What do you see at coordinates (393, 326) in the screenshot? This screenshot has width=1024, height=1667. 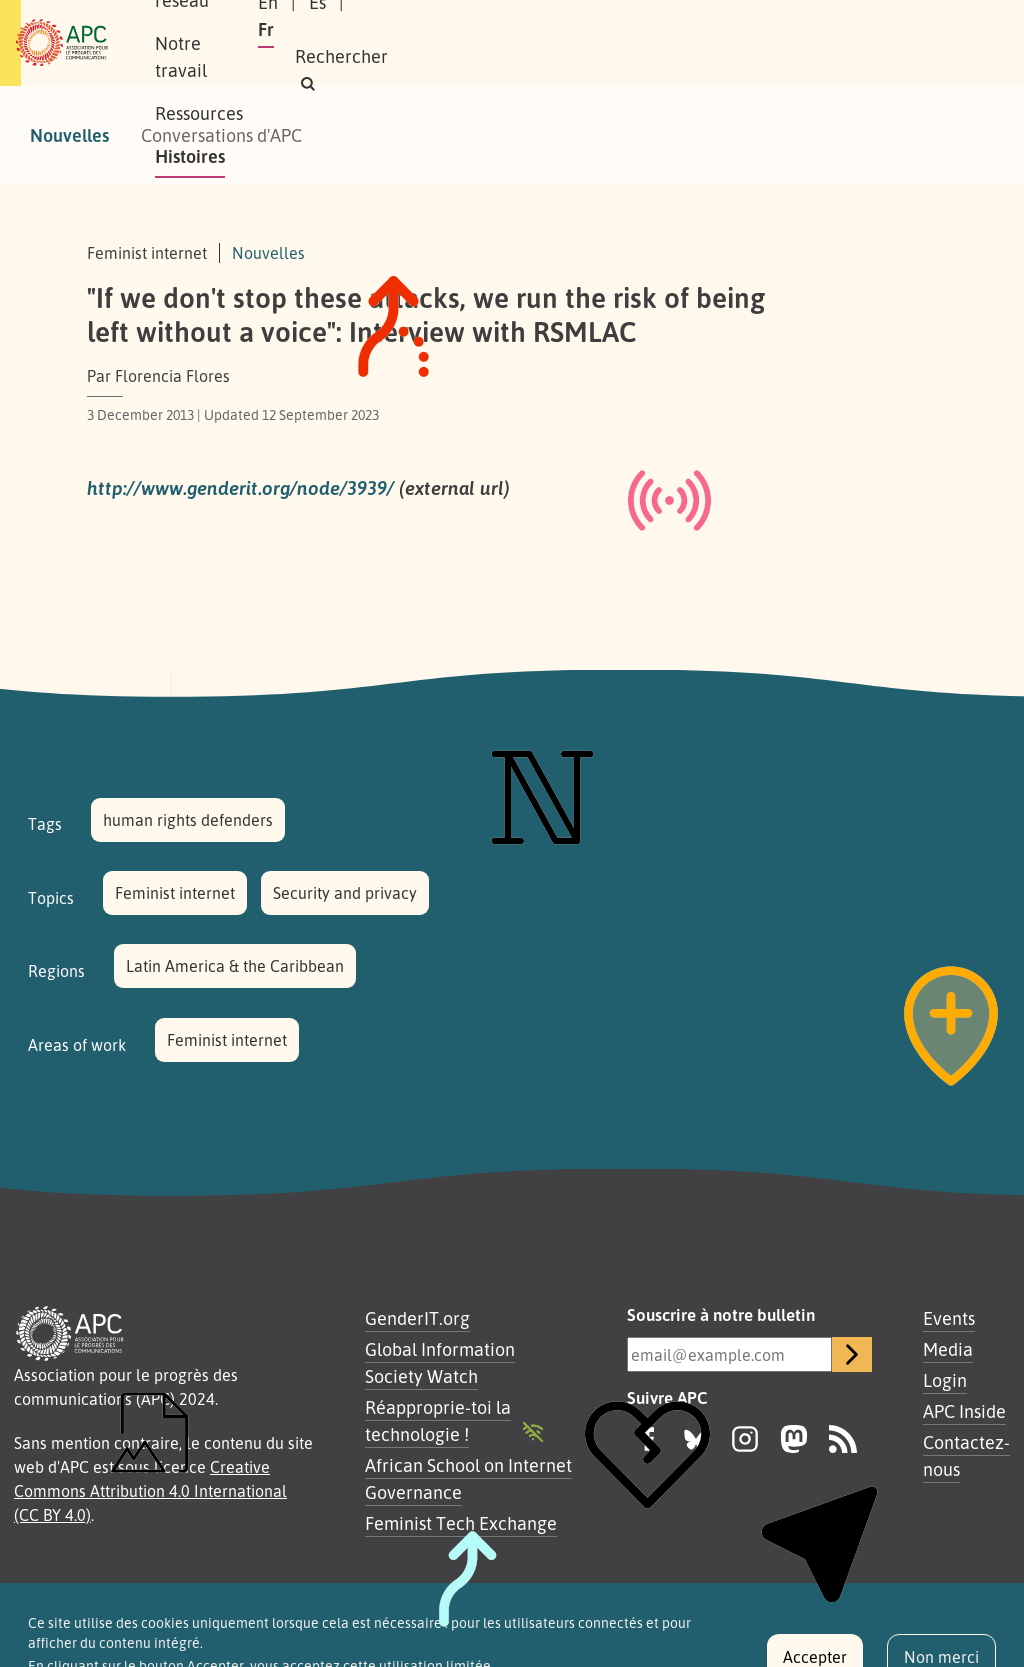 I see `merge content from right into main branch` at bounding box center [393, 326].